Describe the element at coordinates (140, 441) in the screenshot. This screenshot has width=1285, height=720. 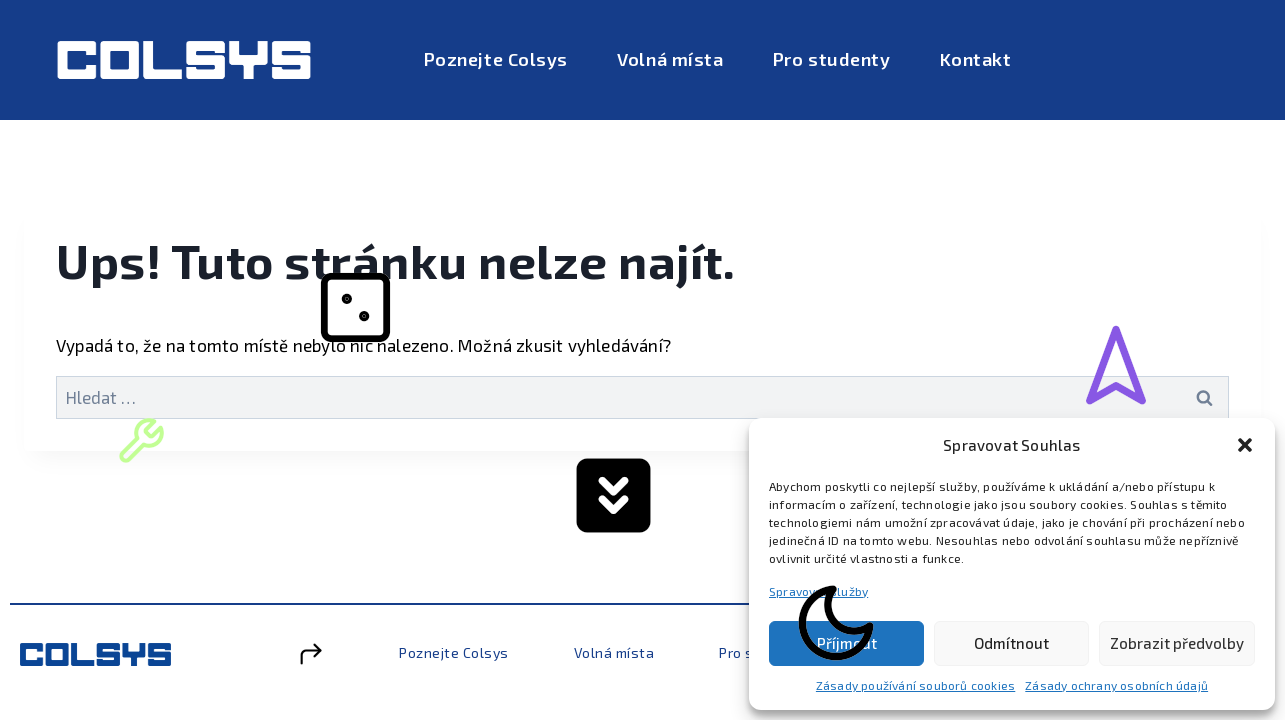
I see `access settings or configuration options` at that location.